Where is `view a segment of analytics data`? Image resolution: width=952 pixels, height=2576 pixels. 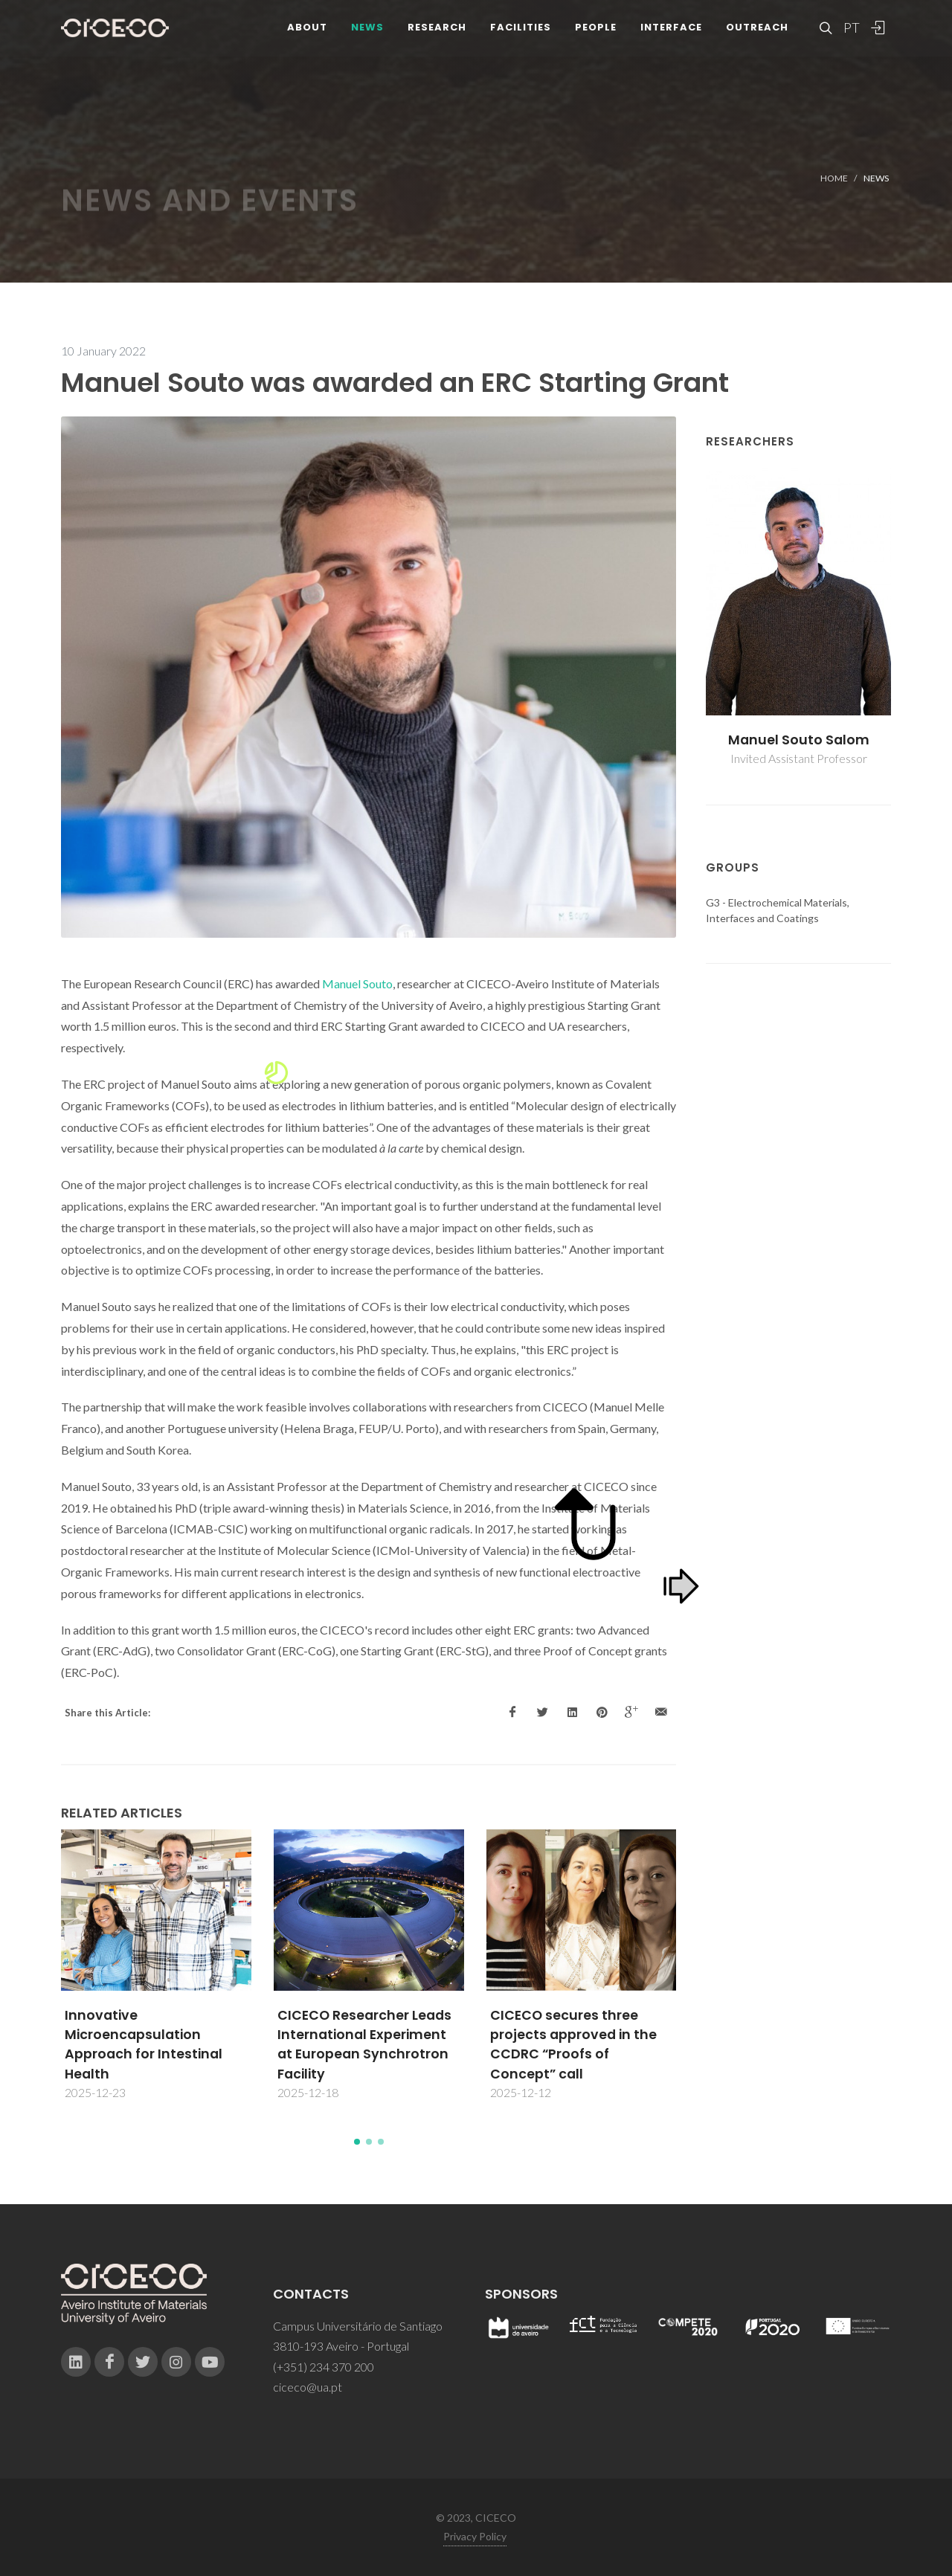
view a segment of analytics data is located at coordinates (276, 1072).